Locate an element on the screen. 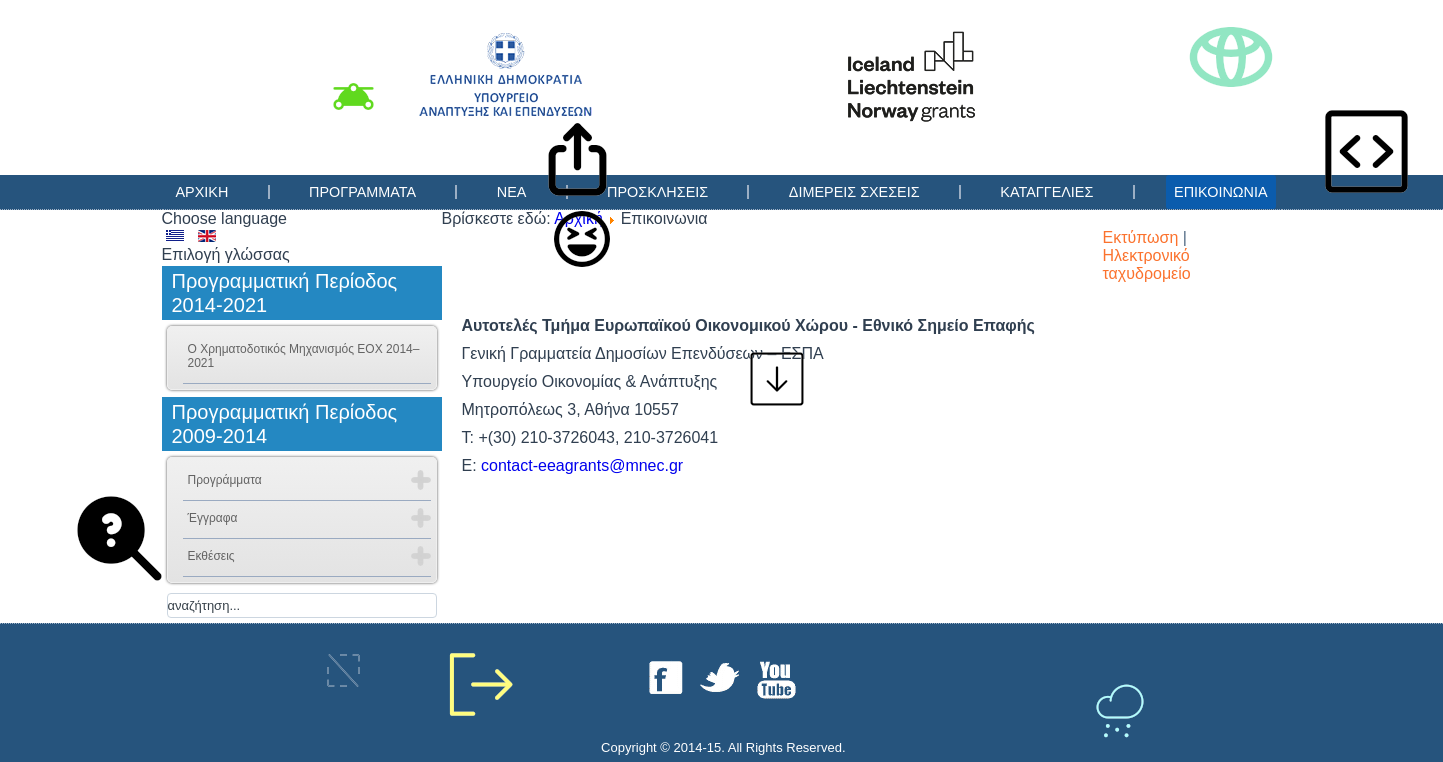  react with a laughing emoji is located at coordinates (582, 239).